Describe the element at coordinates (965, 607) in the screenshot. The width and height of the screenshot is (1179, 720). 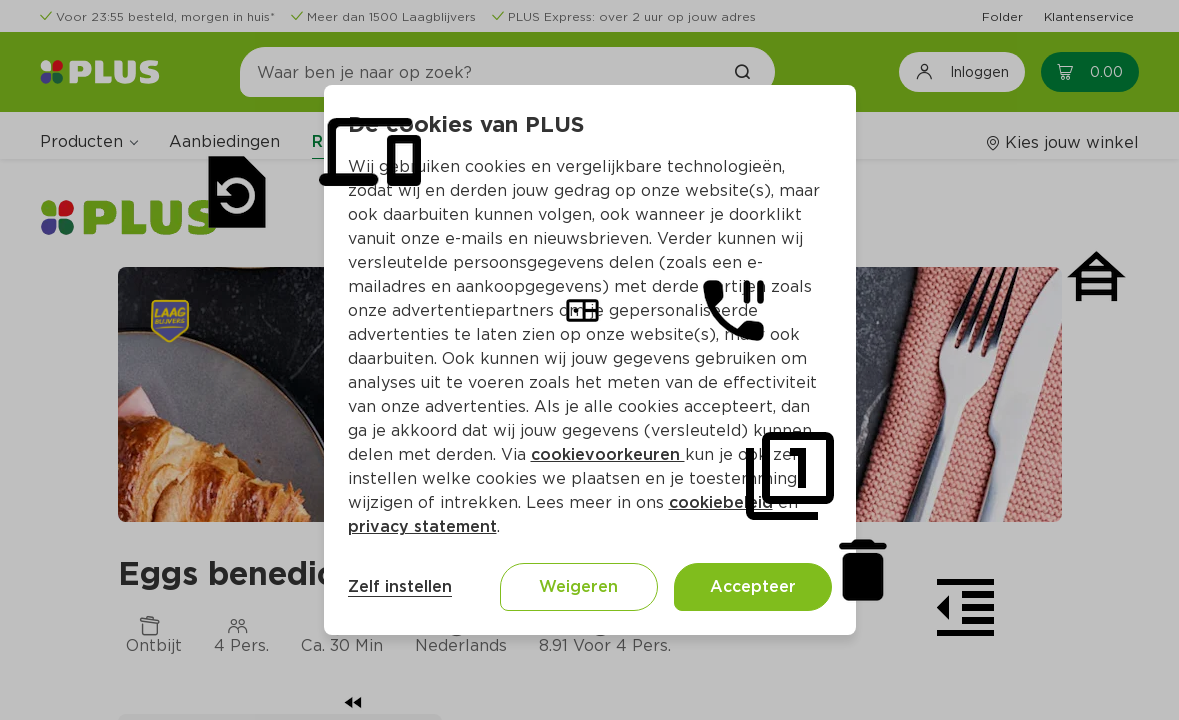
I see `decrease text indentation` at that location.